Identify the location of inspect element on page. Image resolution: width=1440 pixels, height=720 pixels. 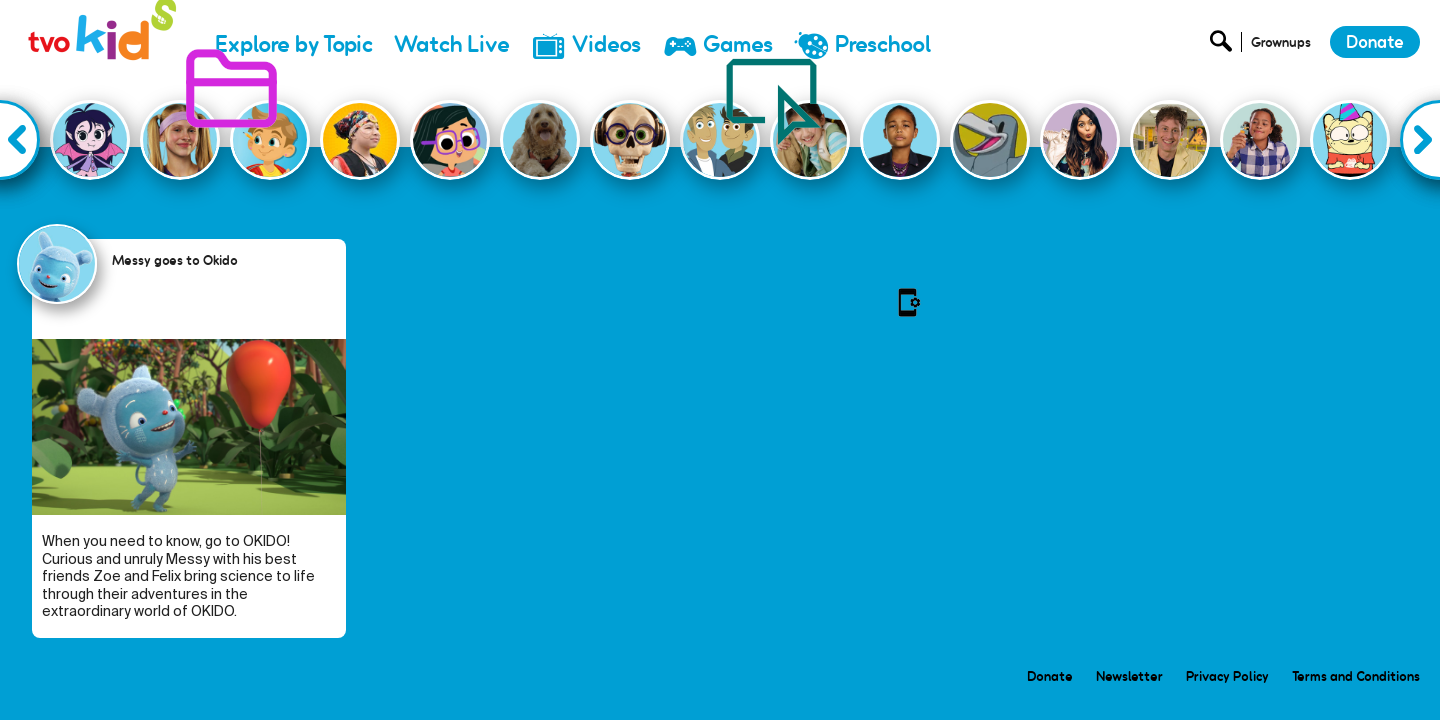
(771, 97).